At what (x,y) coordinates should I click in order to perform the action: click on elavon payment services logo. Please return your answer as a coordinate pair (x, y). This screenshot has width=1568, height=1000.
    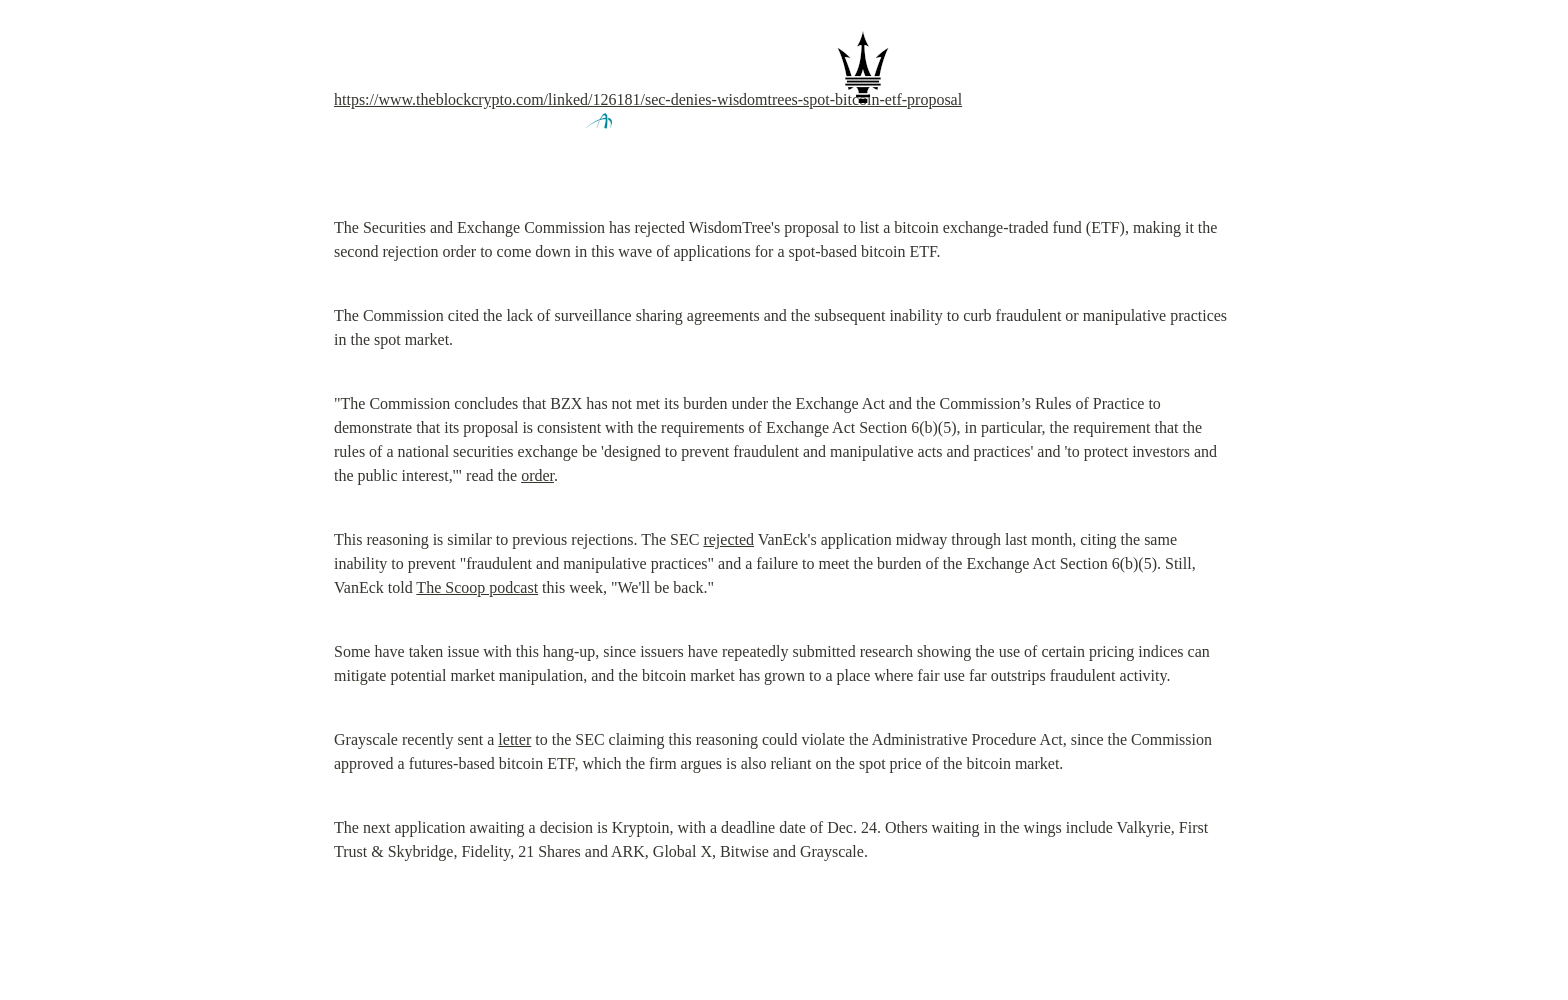
    Looking at the image, I should click on (599, 121).